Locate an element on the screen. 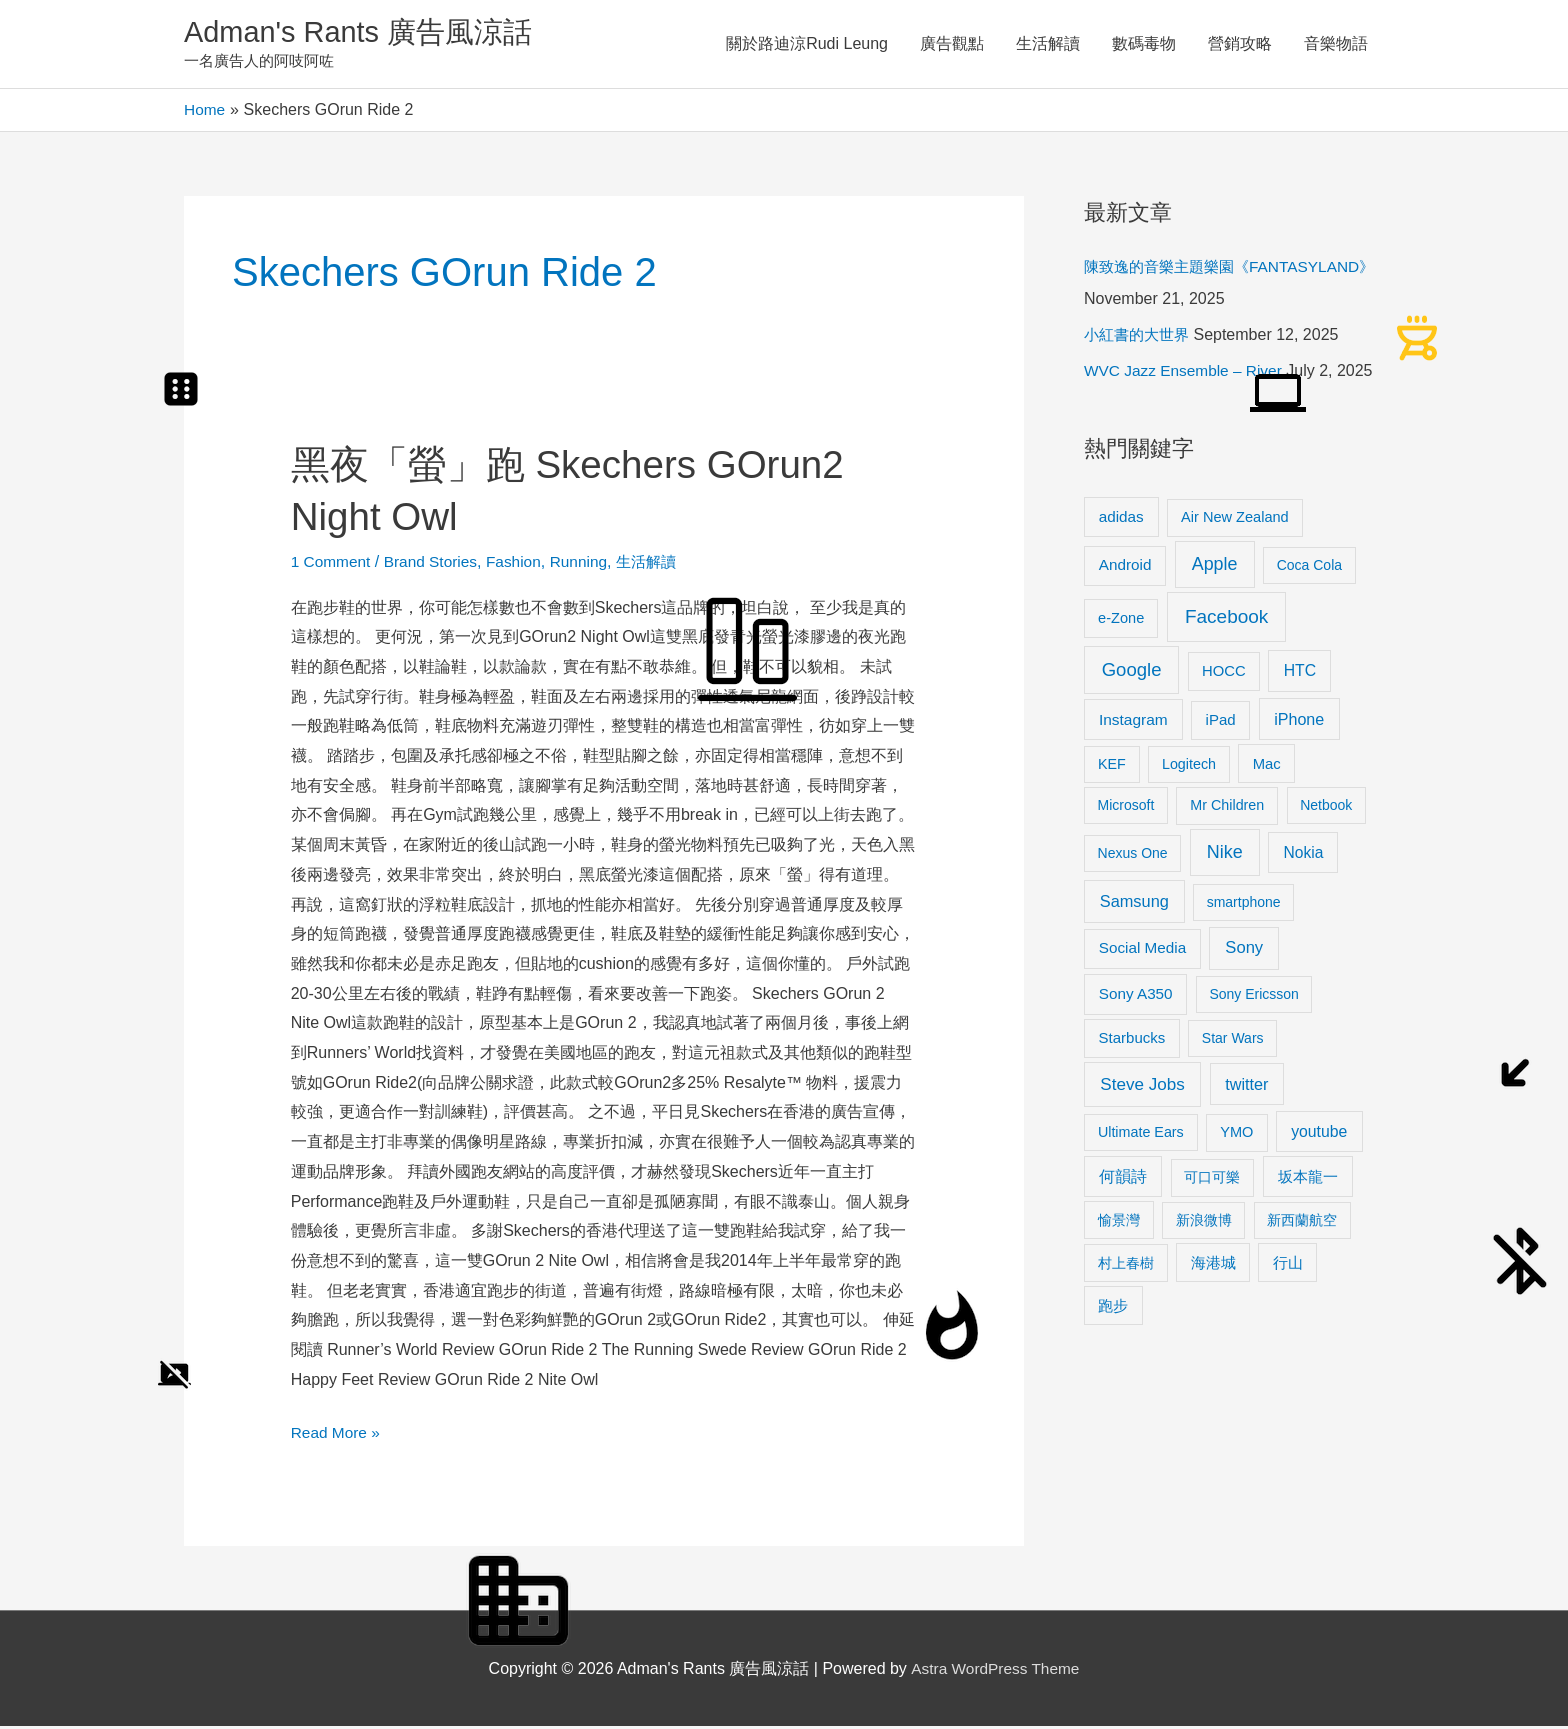  stop sharing your screen is located at coordinates (174, 1374).